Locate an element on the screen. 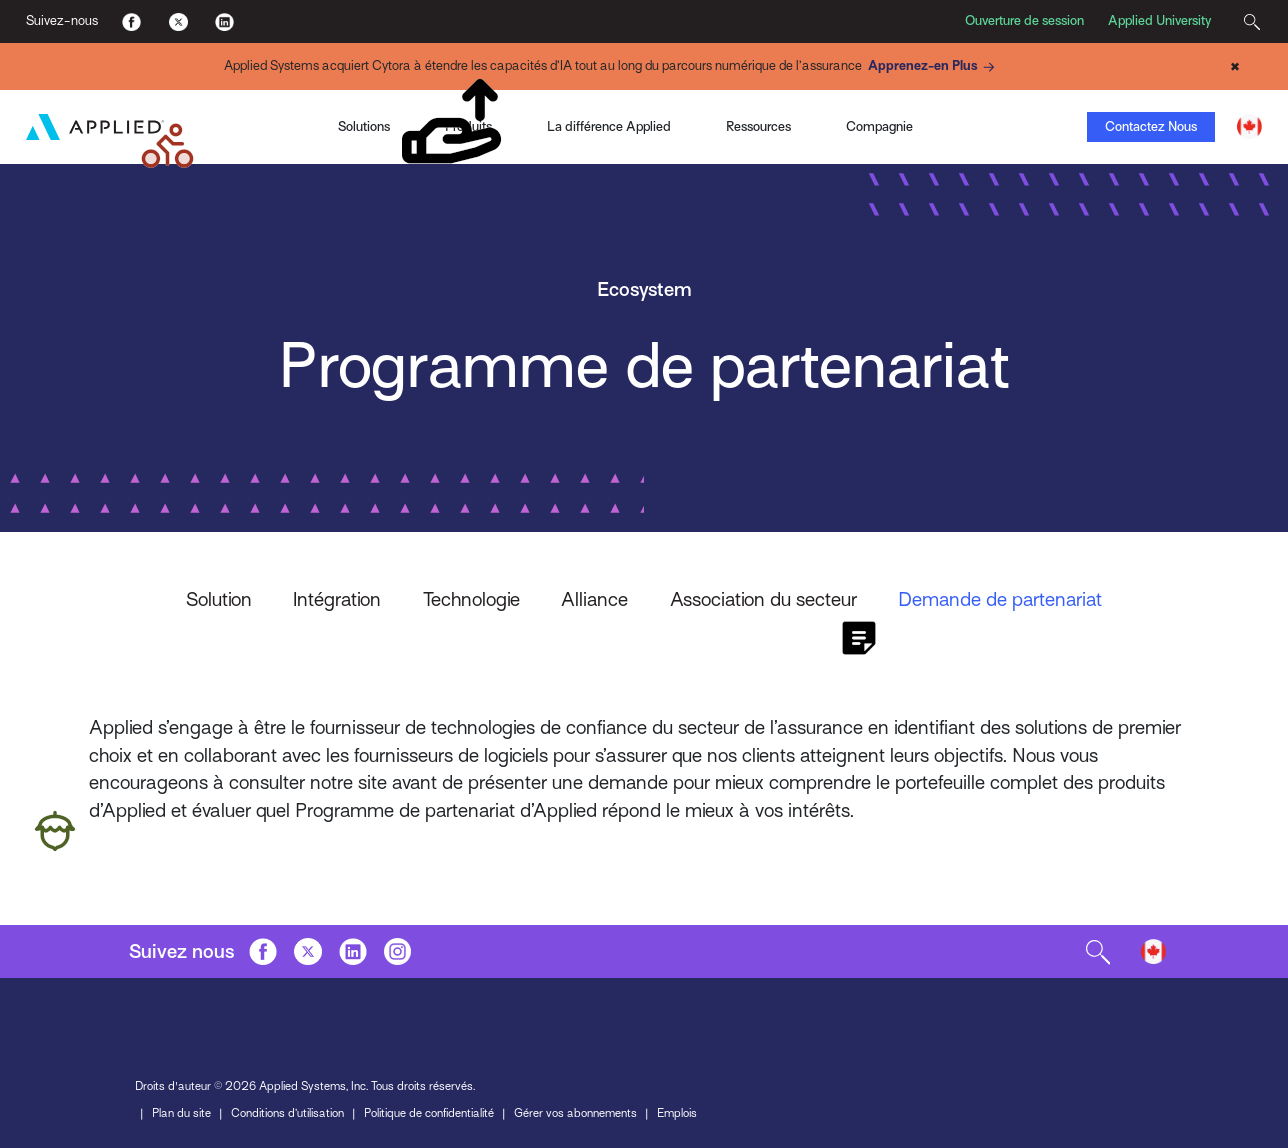 The height and width of the screenshot is (1148, 1288). upload or send from your device is located at coordinates (454, 126).